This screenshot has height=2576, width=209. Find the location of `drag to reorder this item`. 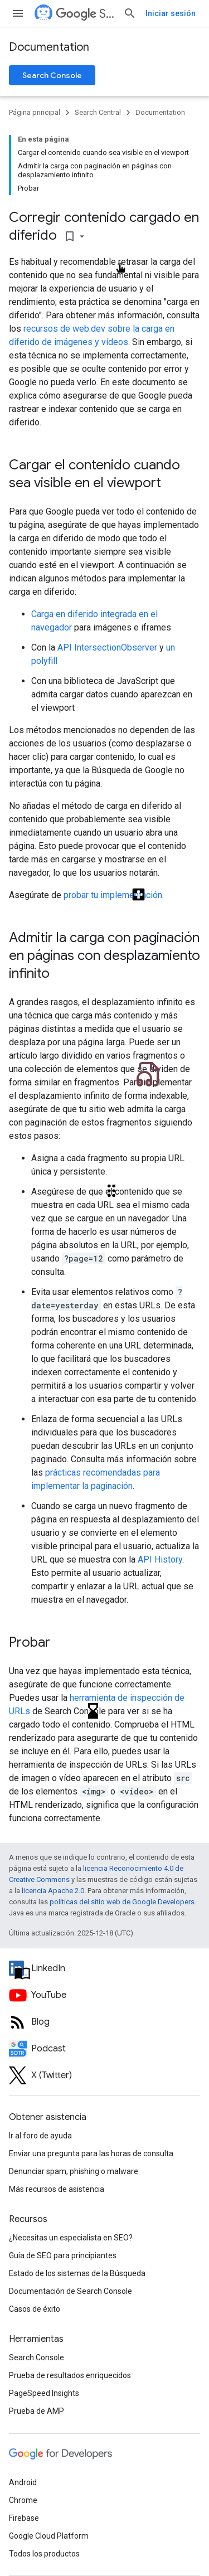

drag to reorder this item is located at coordinates (111, 1191).